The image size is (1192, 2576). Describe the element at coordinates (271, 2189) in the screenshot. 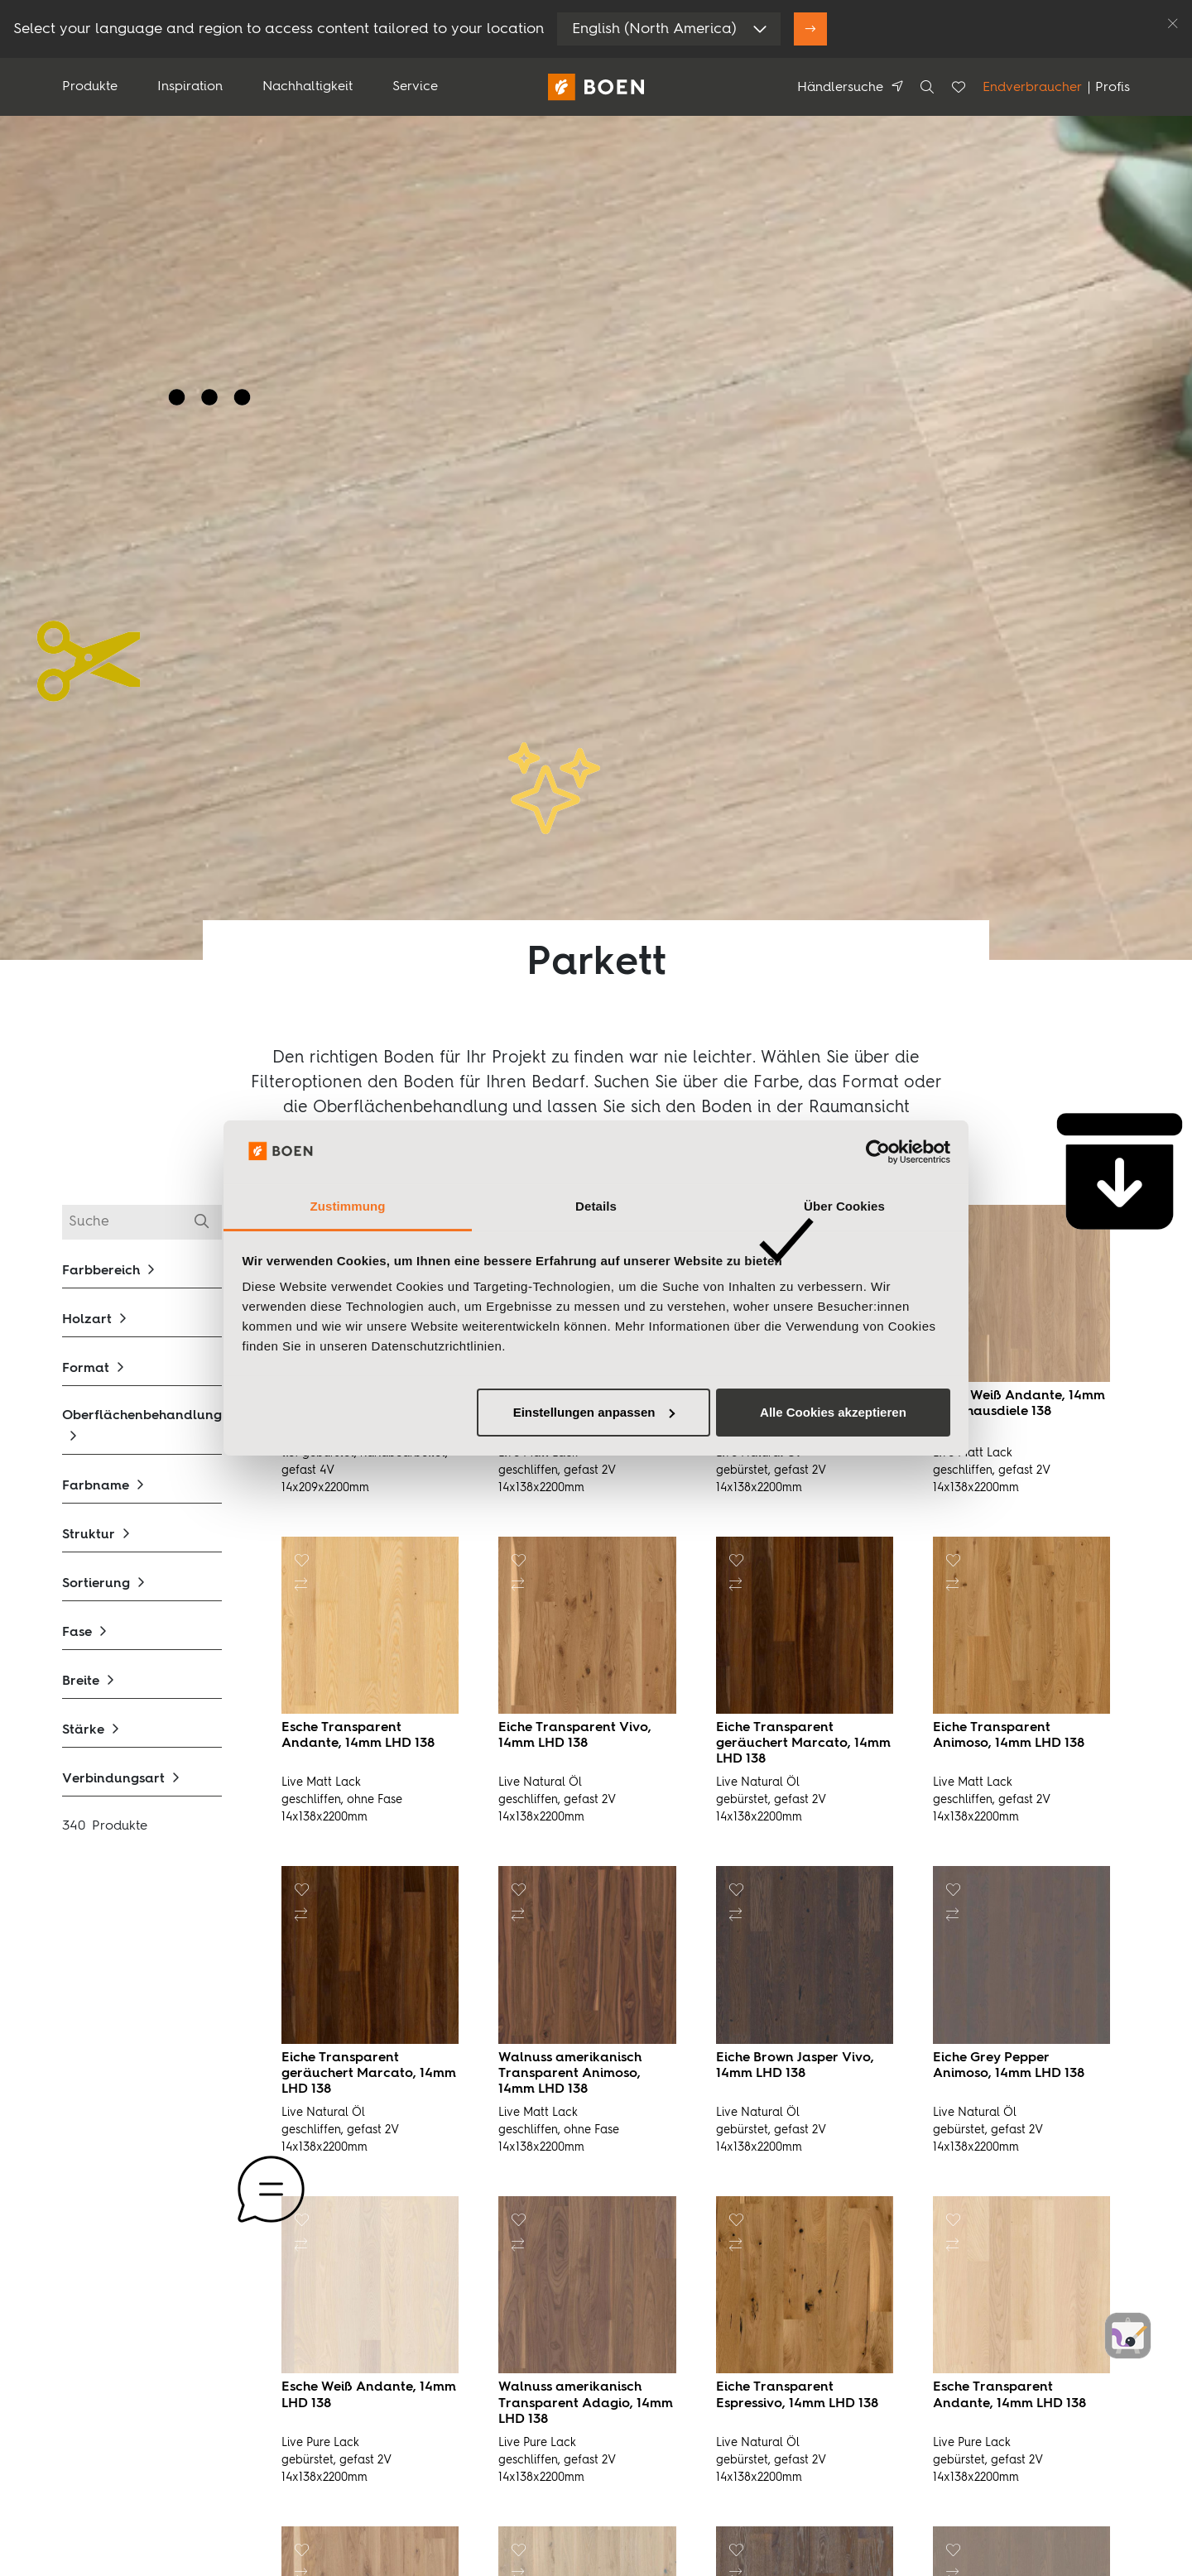

I see `open chat or messaging` at that location.